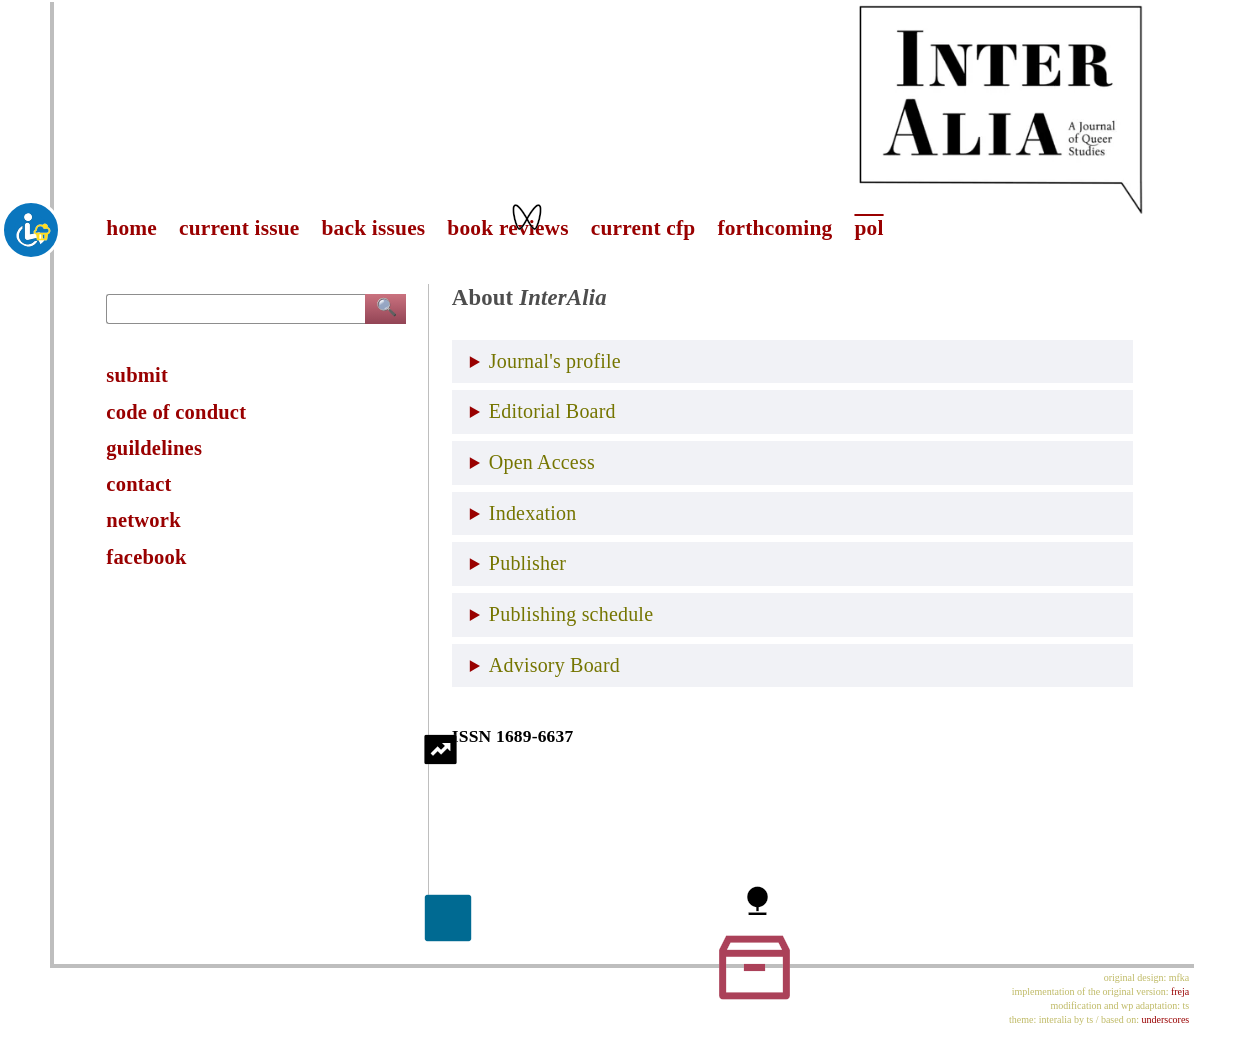 The height and width of the screenshot is (1052, 1244). I want to click on view financial performance or fund growth, so click(440, 749).